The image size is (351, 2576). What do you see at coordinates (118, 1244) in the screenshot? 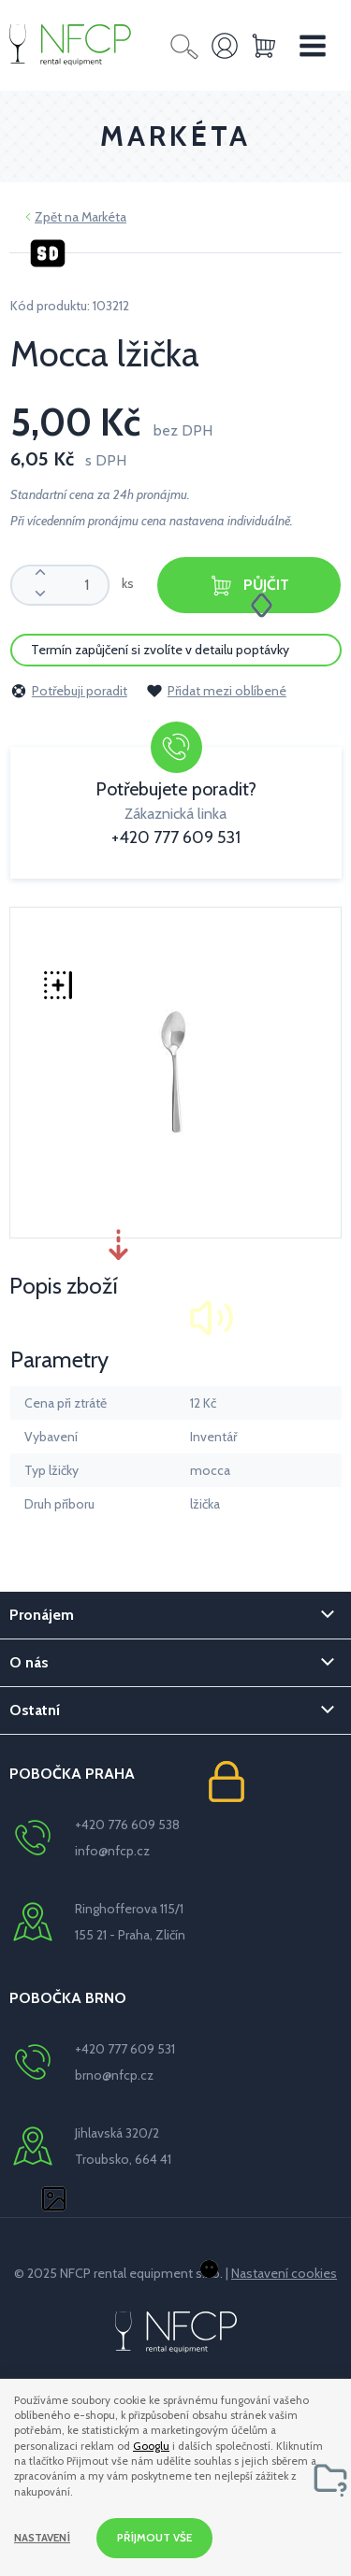
I see `download in progress` at bounding box center [118, 1244].